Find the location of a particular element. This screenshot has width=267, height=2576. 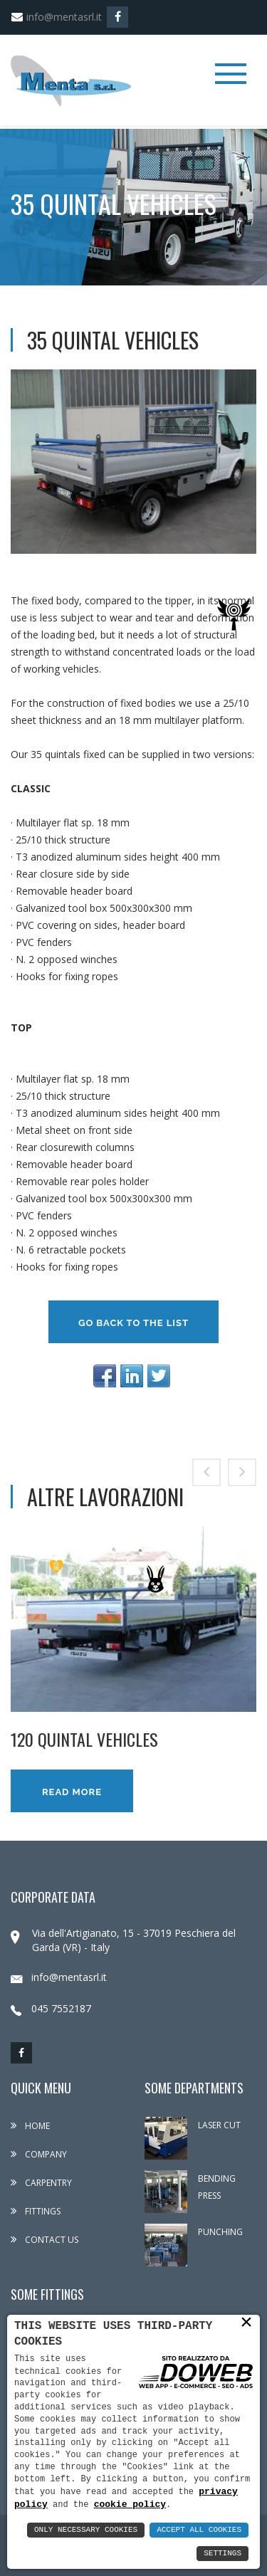

track a moving objective or target is located at coordinates (234, 614).